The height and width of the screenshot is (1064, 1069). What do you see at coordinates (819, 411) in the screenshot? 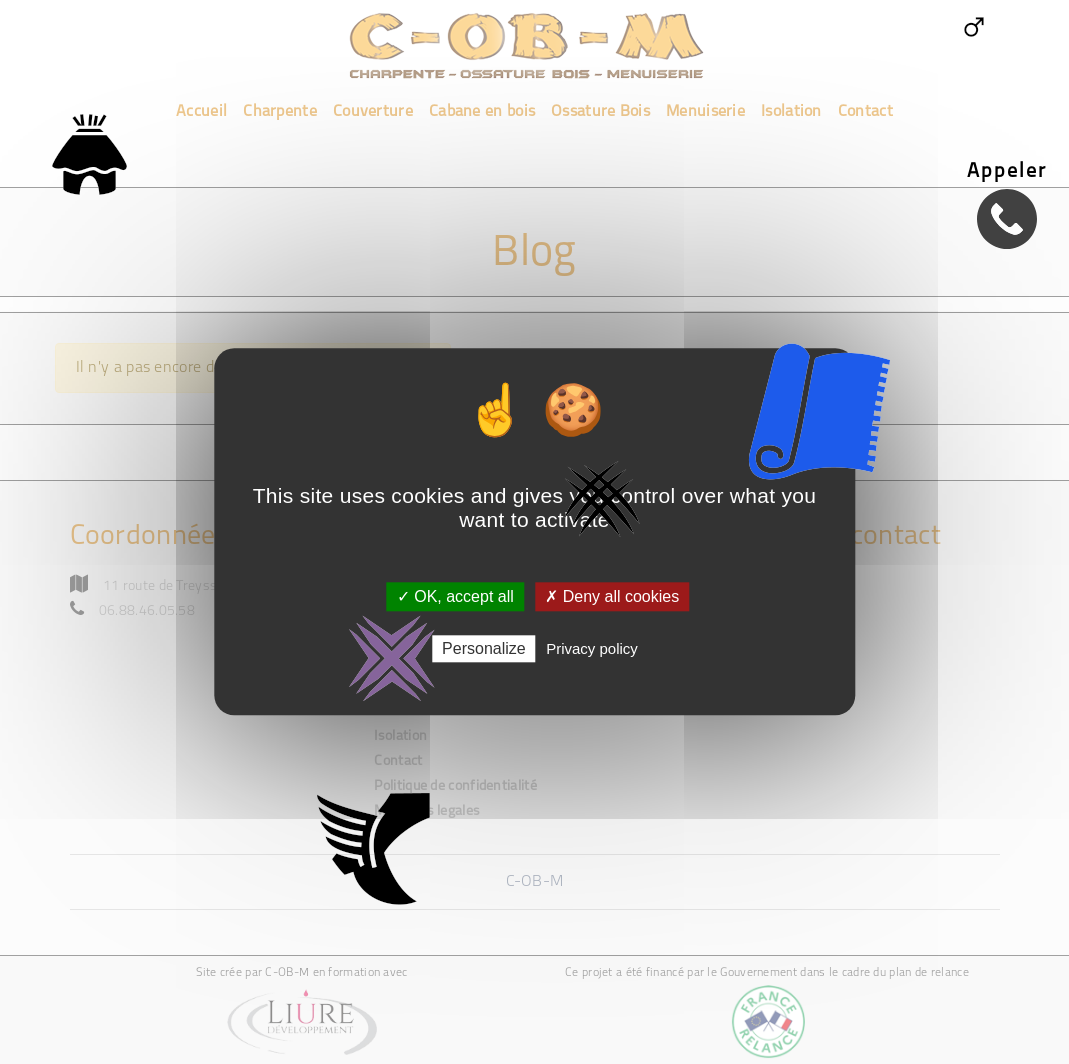
I see `view fabric or textile inventory` at bounding box center [819, 411].